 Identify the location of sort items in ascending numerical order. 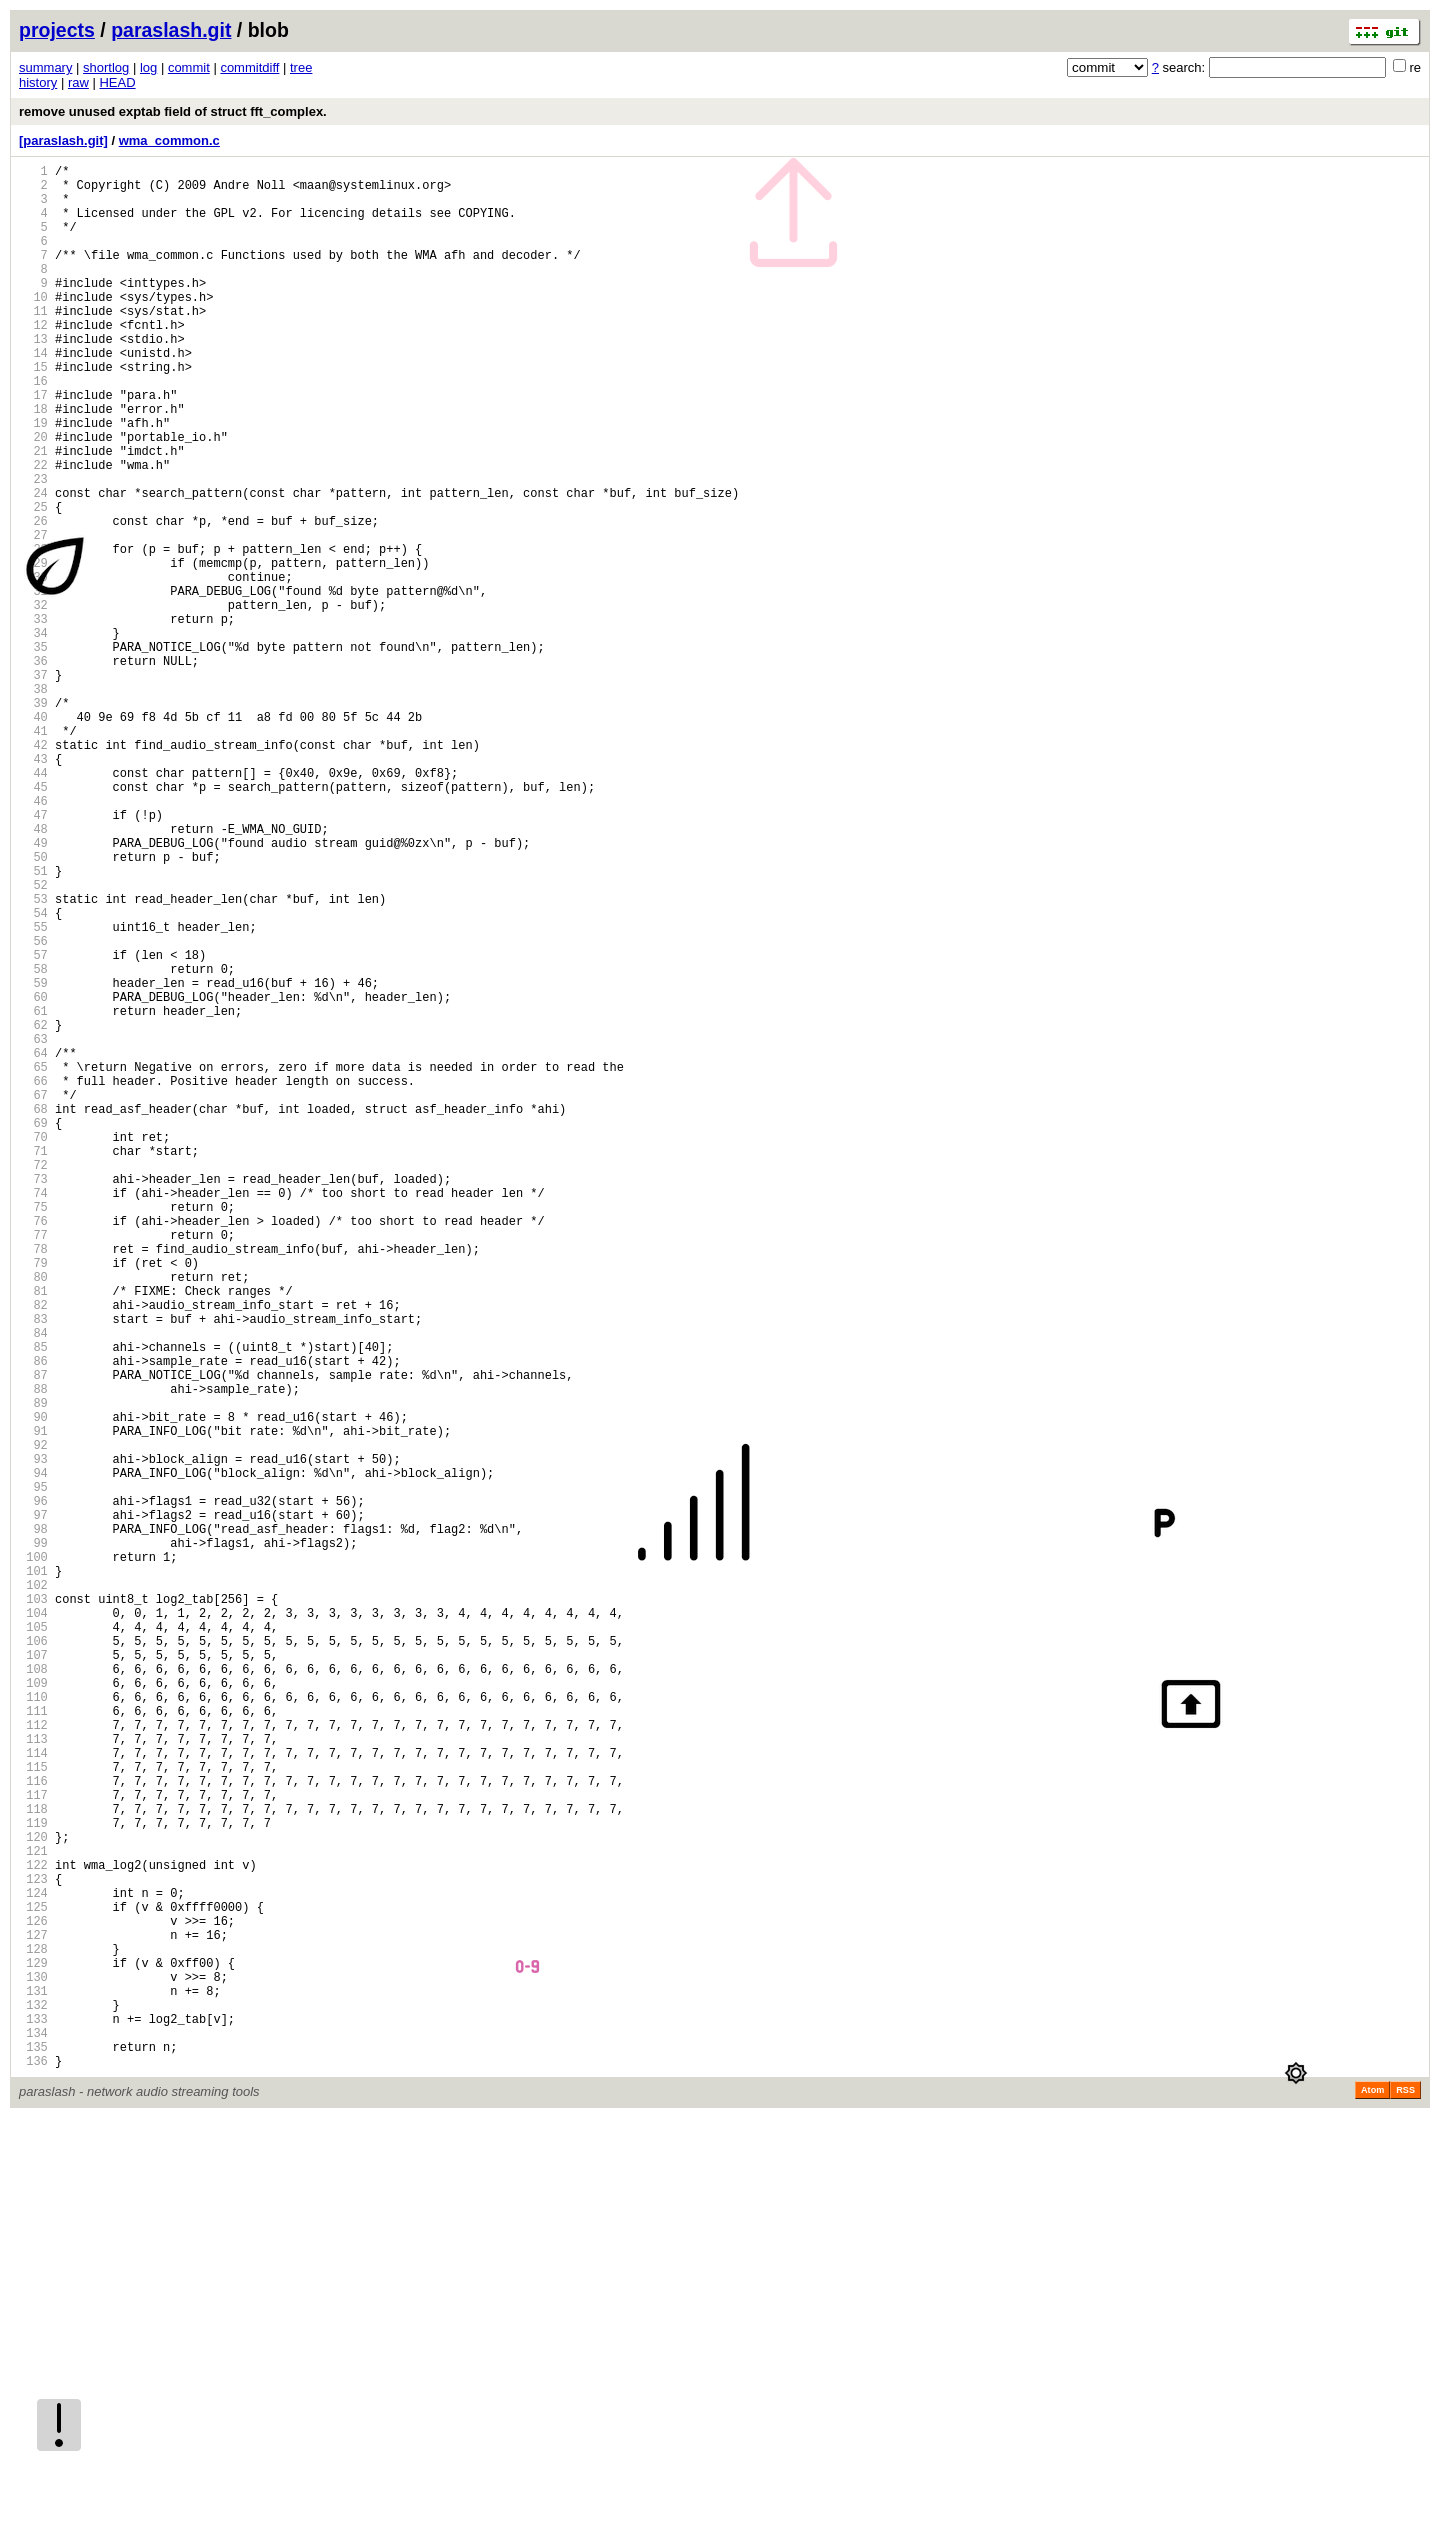
(527, 1966).